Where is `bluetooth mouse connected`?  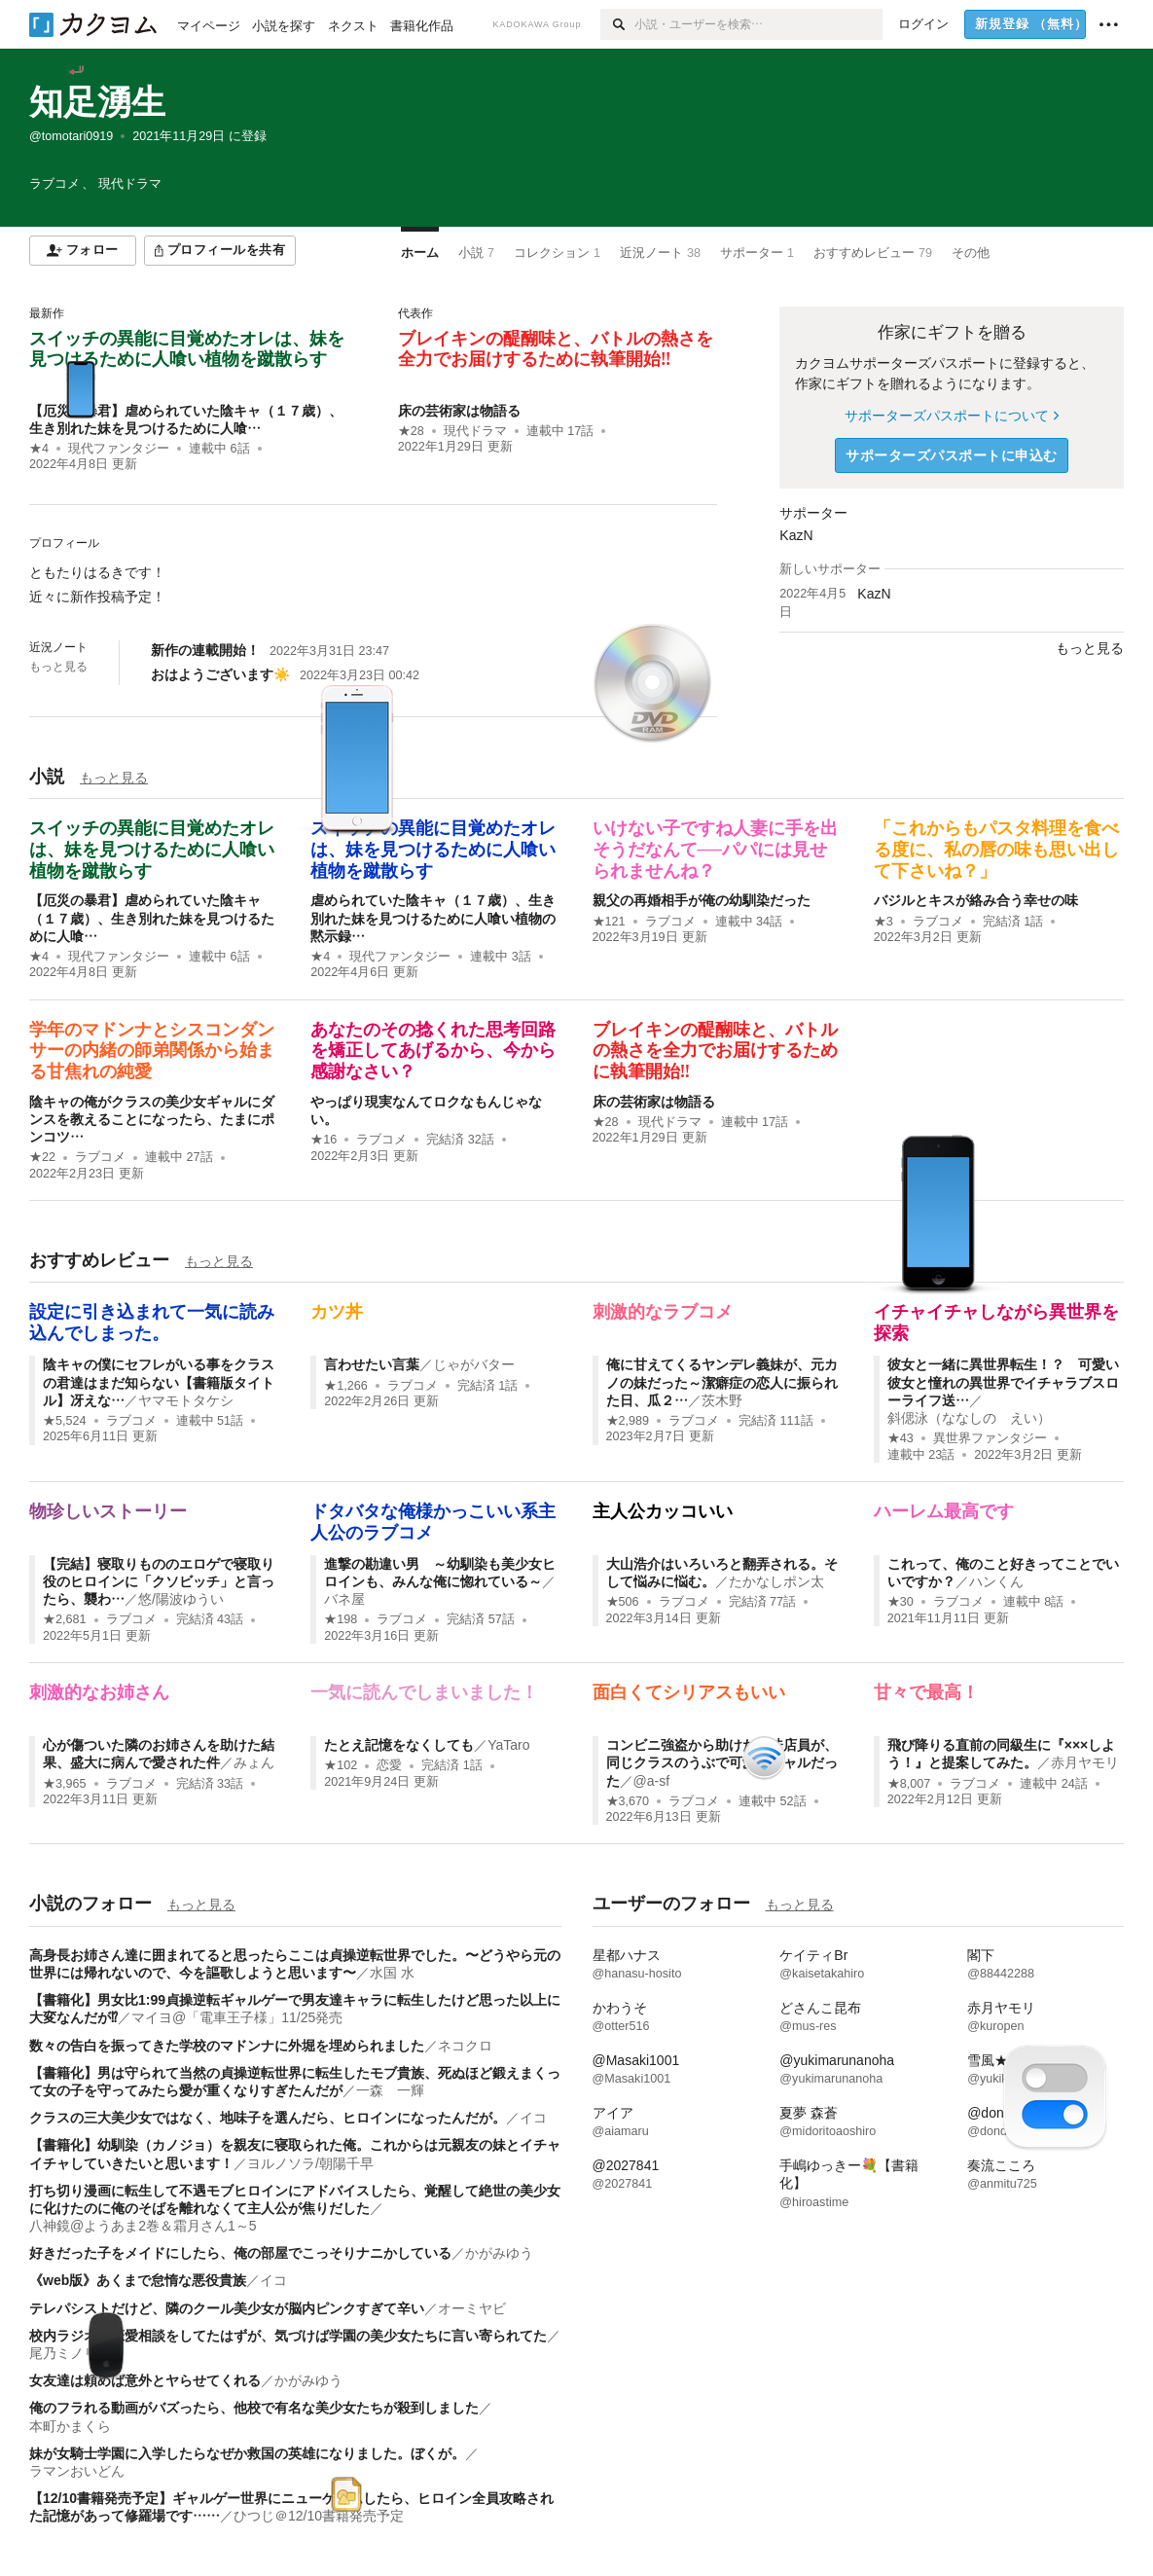
bluetooth mouse connected is located at coordinates (106, 2347).